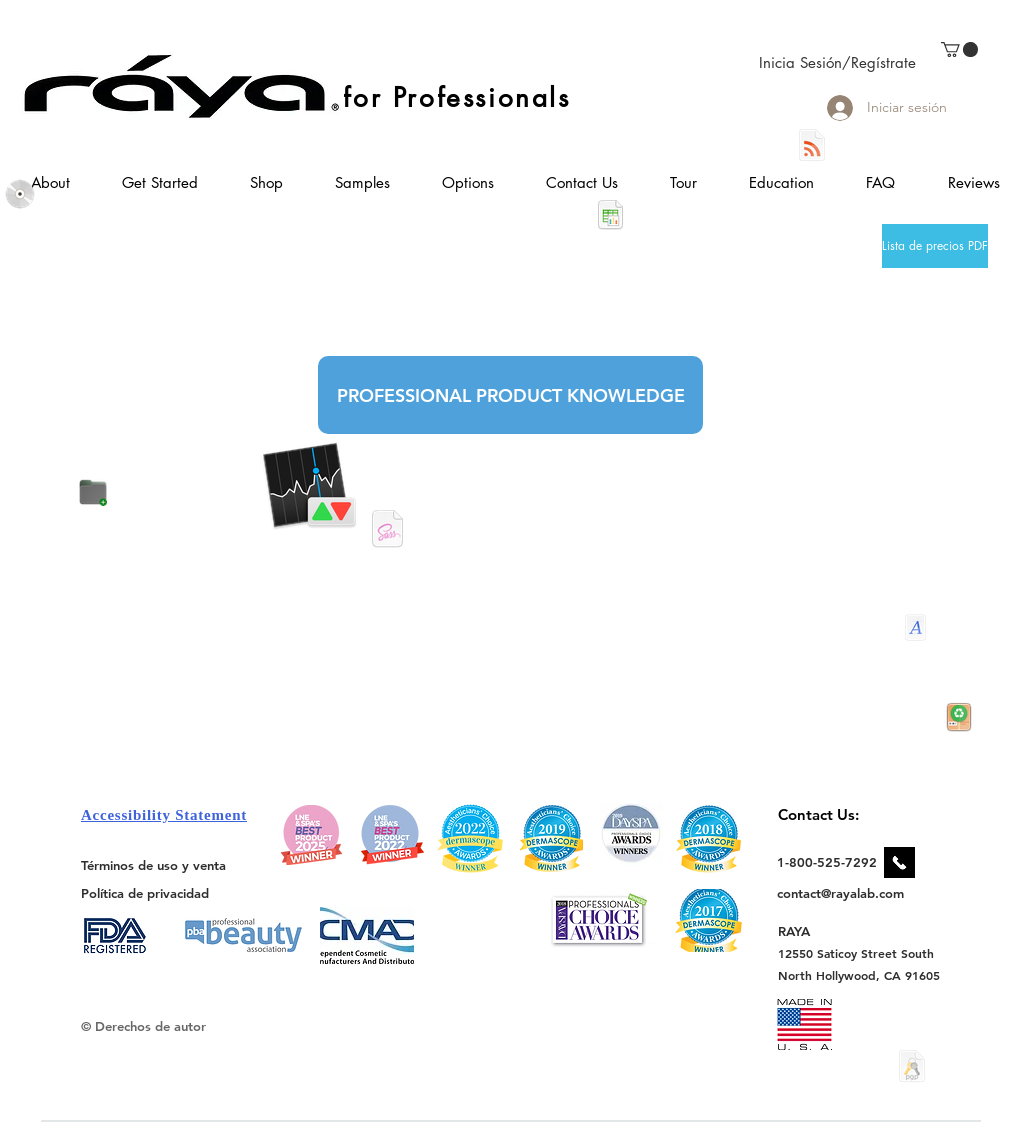  I want to click on open a spreadsheet file, so click(610, 214).